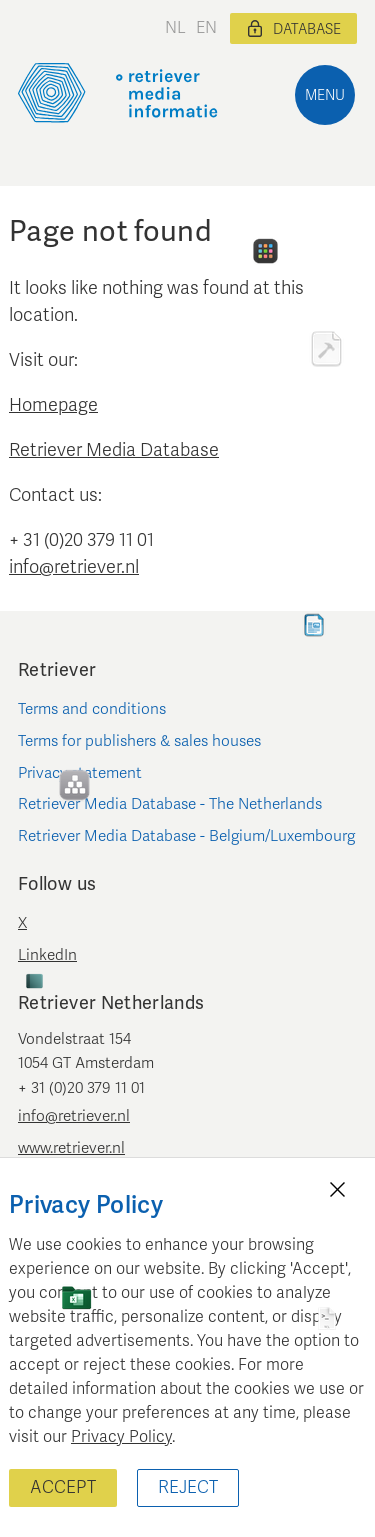  What do you see at coordinates (265, 251) in the screenshot?
I see `customize desktop icon appearance and arrangement` at bounding box center [265, 251].